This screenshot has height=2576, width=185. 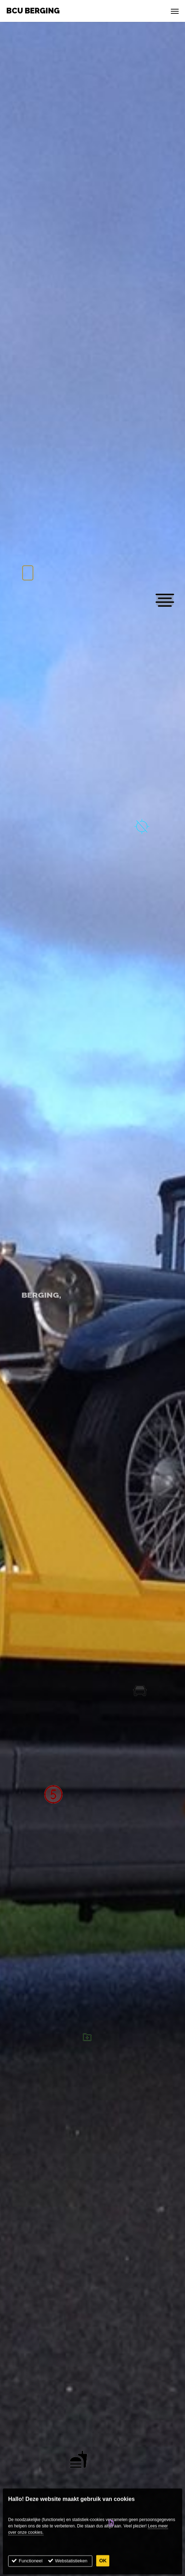 I want to click on location services disabled, so click(x=142, y=826).